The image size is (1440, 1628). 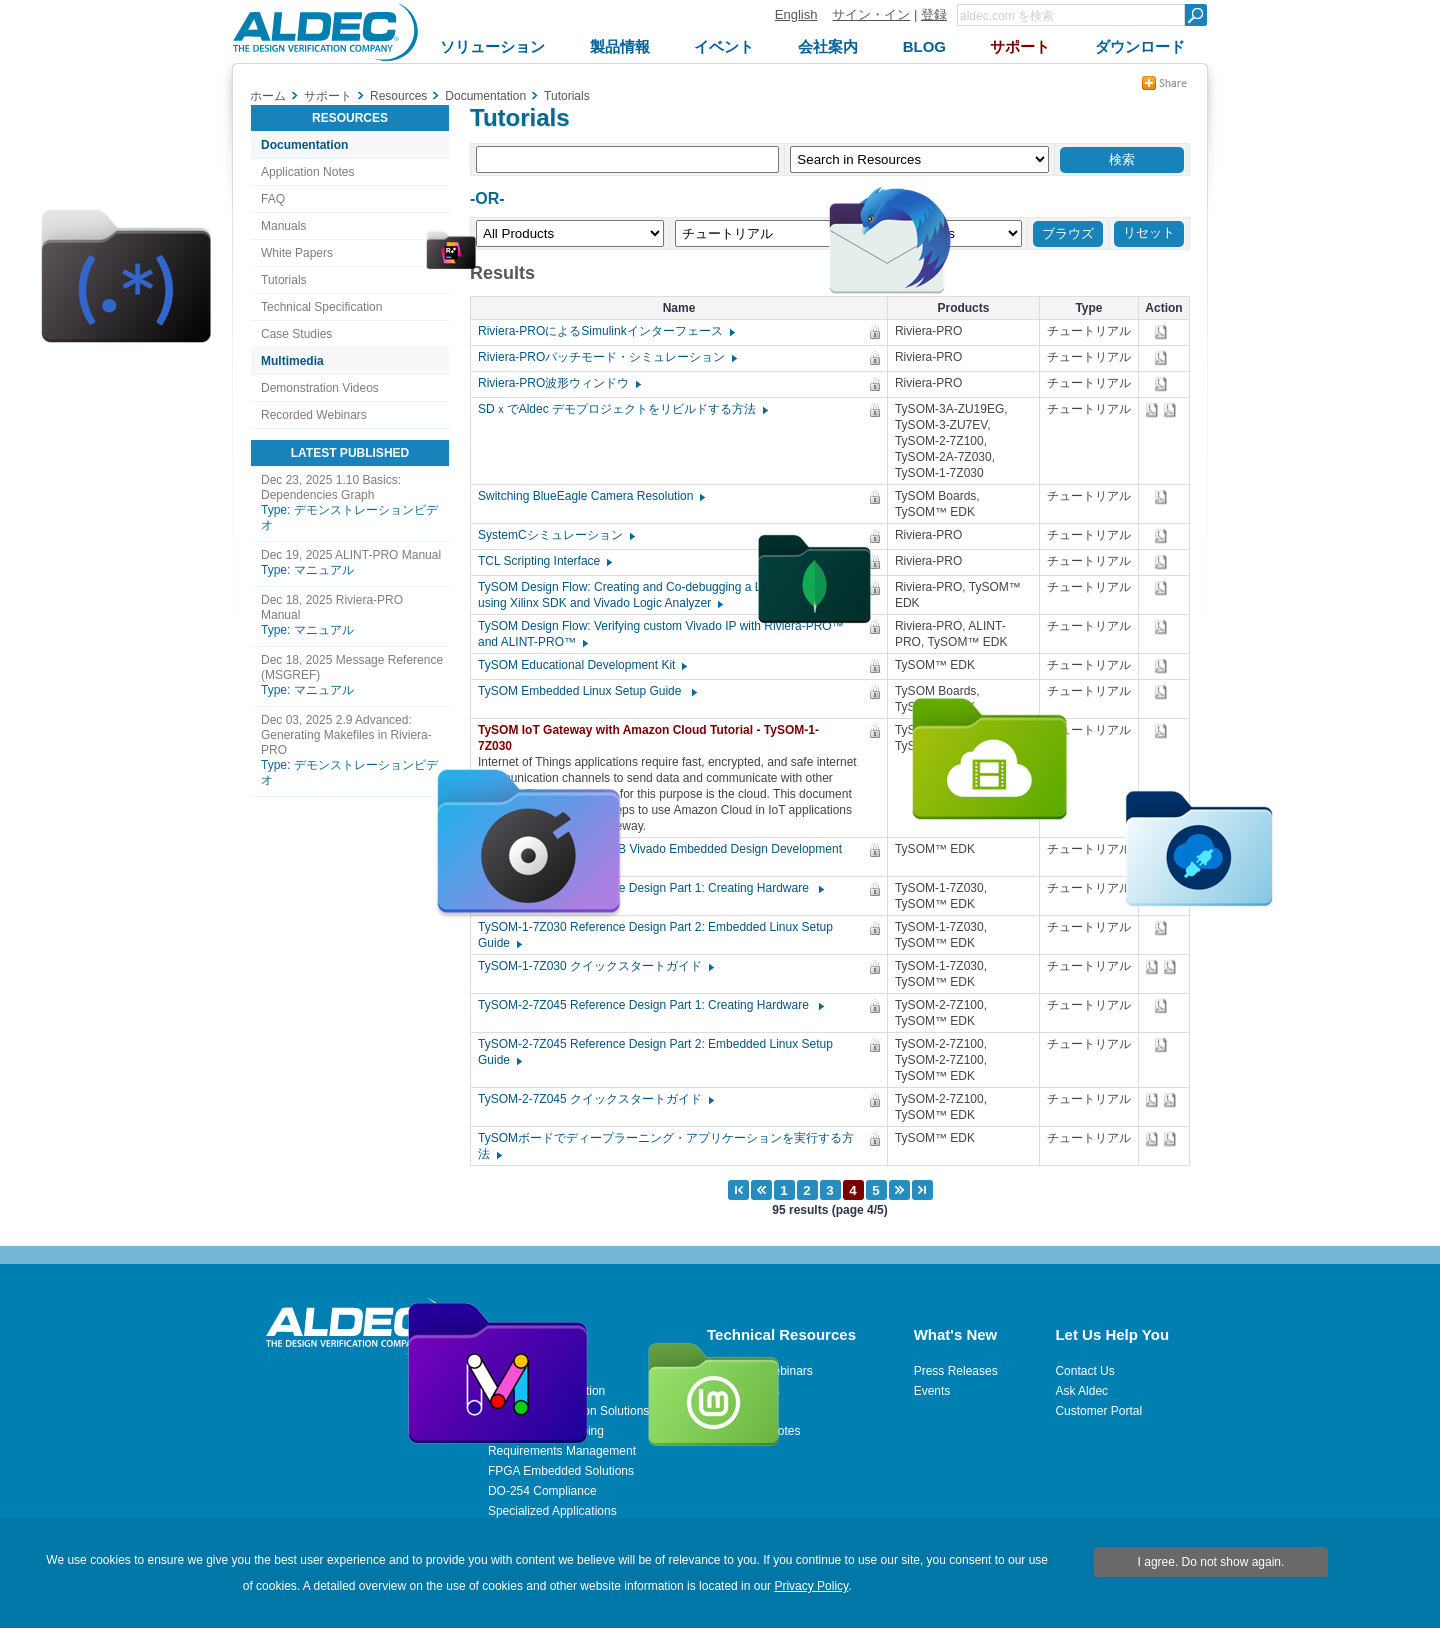 What do you see at coordinates (814, 582) in the screenshot?
I see `open mongodb database files folder` at bounding box center [814, 582].